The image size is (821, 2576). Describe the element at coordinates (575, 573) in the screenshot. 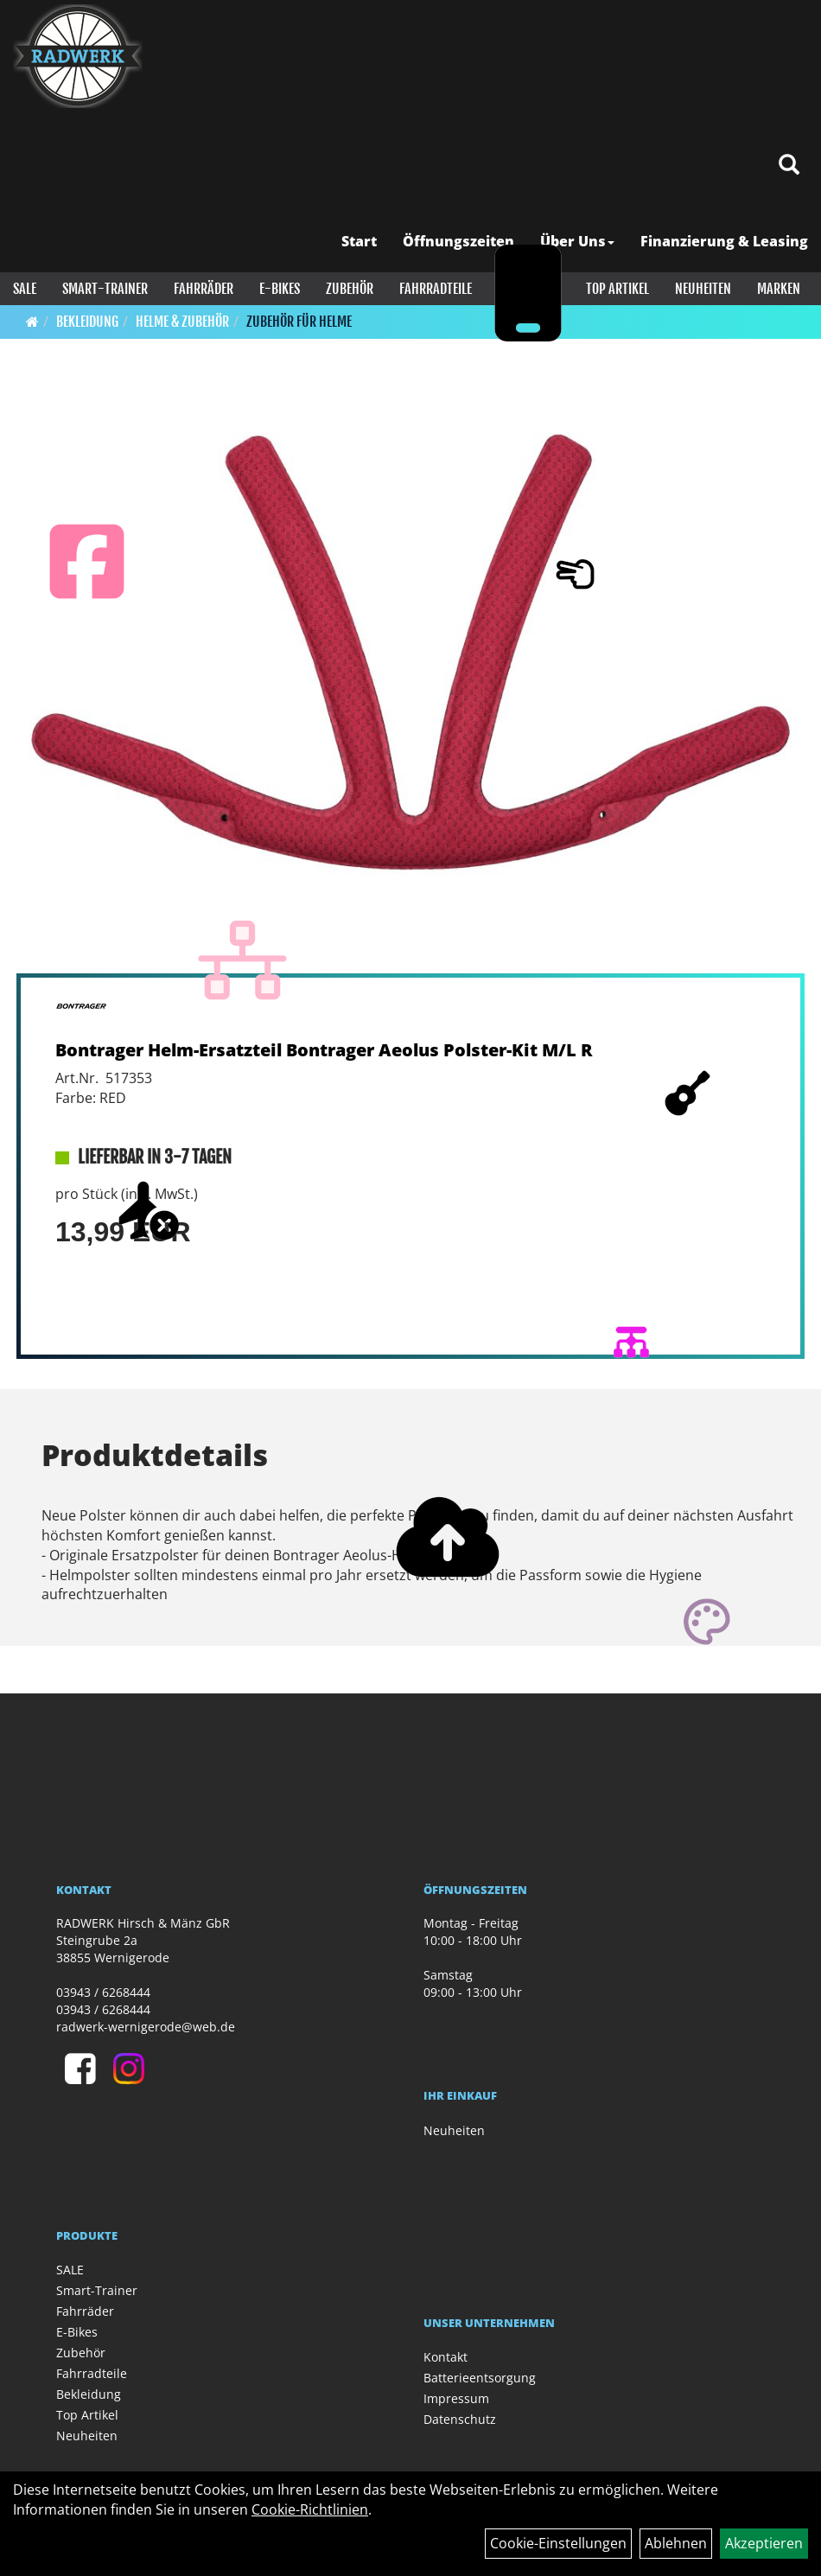

I see `scissors gesture for rock-paper-scissors game` at that location.